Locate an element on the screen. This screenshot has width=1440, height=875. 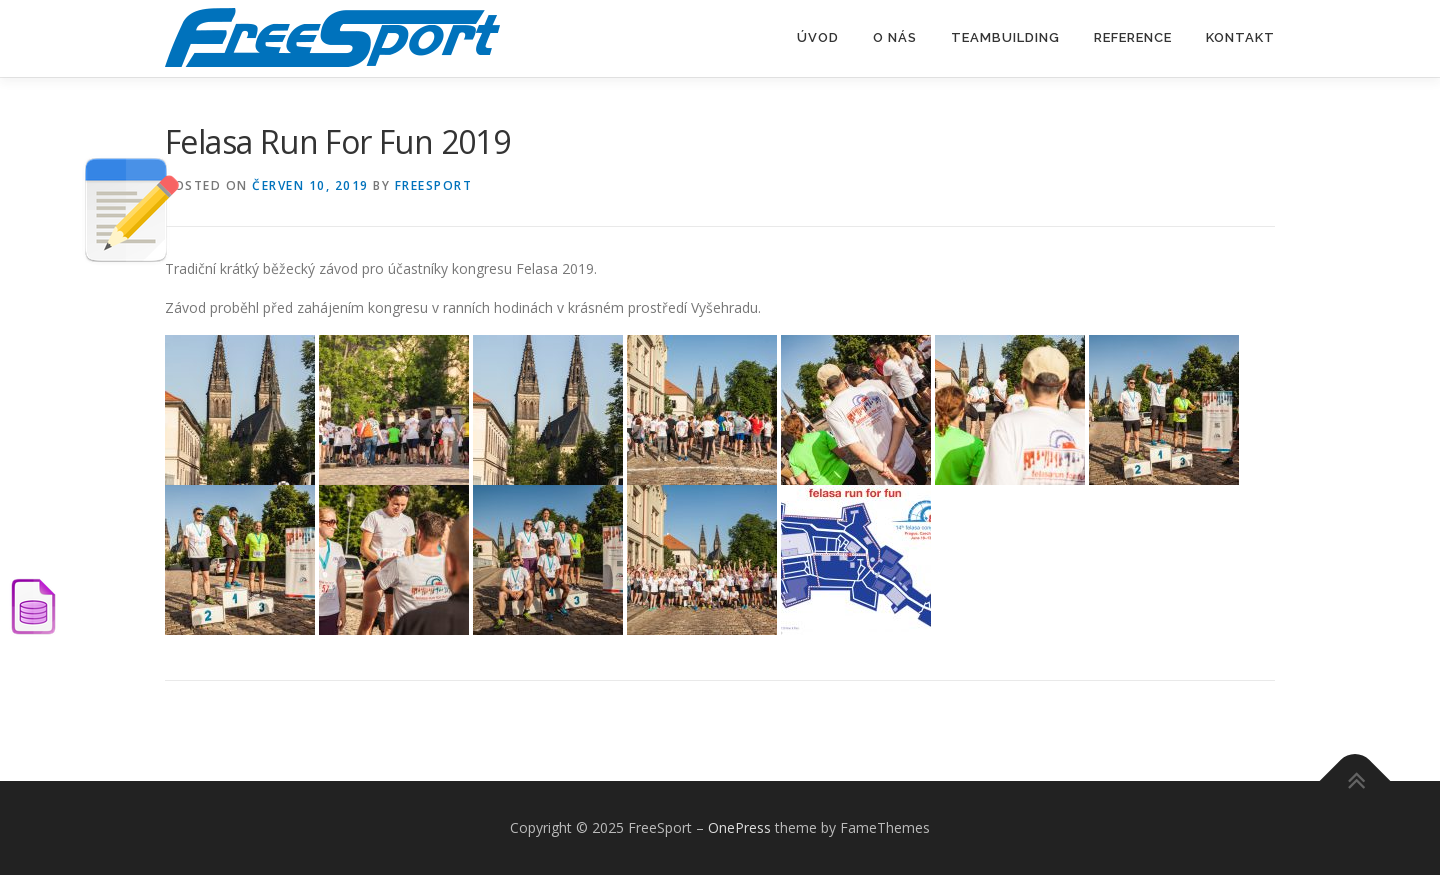
open the text editor application is located at coordinates (126, 210).